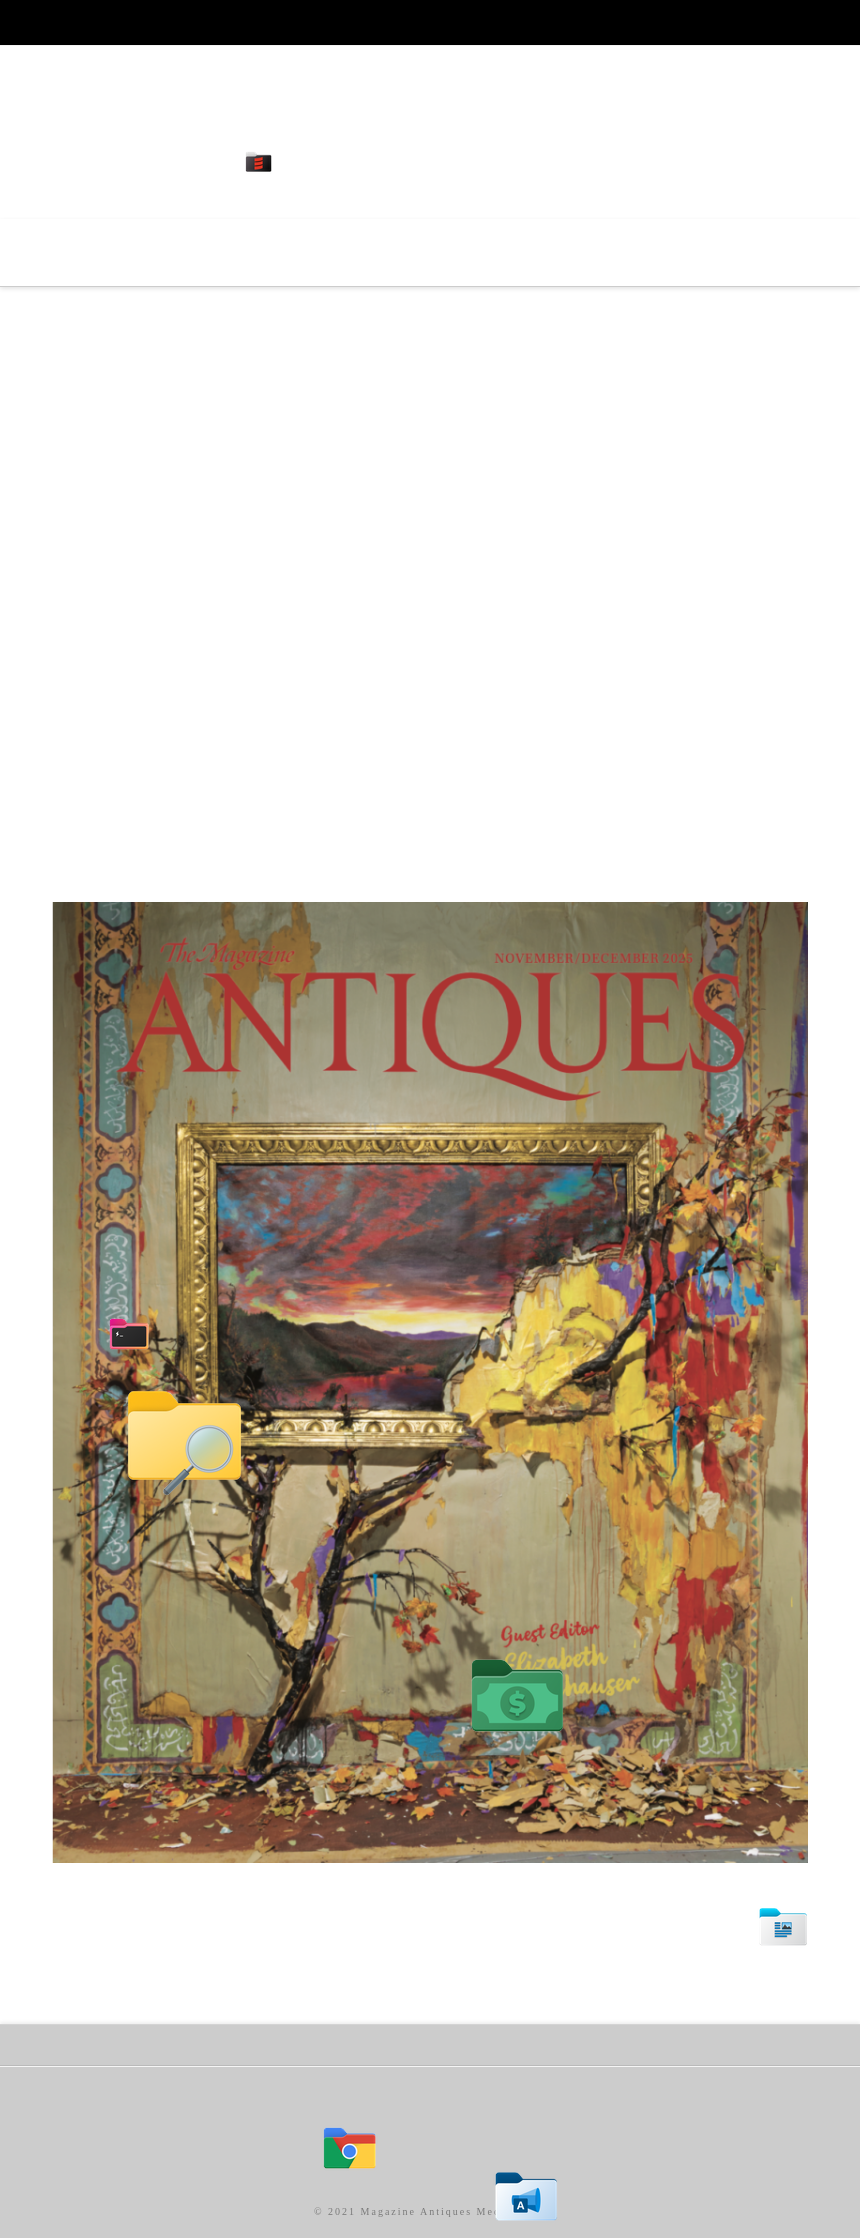  Describe the element at coordinates (783, 1928) in the screenshot. I see `open folder containing LibreOffice Writer documents` at that location.